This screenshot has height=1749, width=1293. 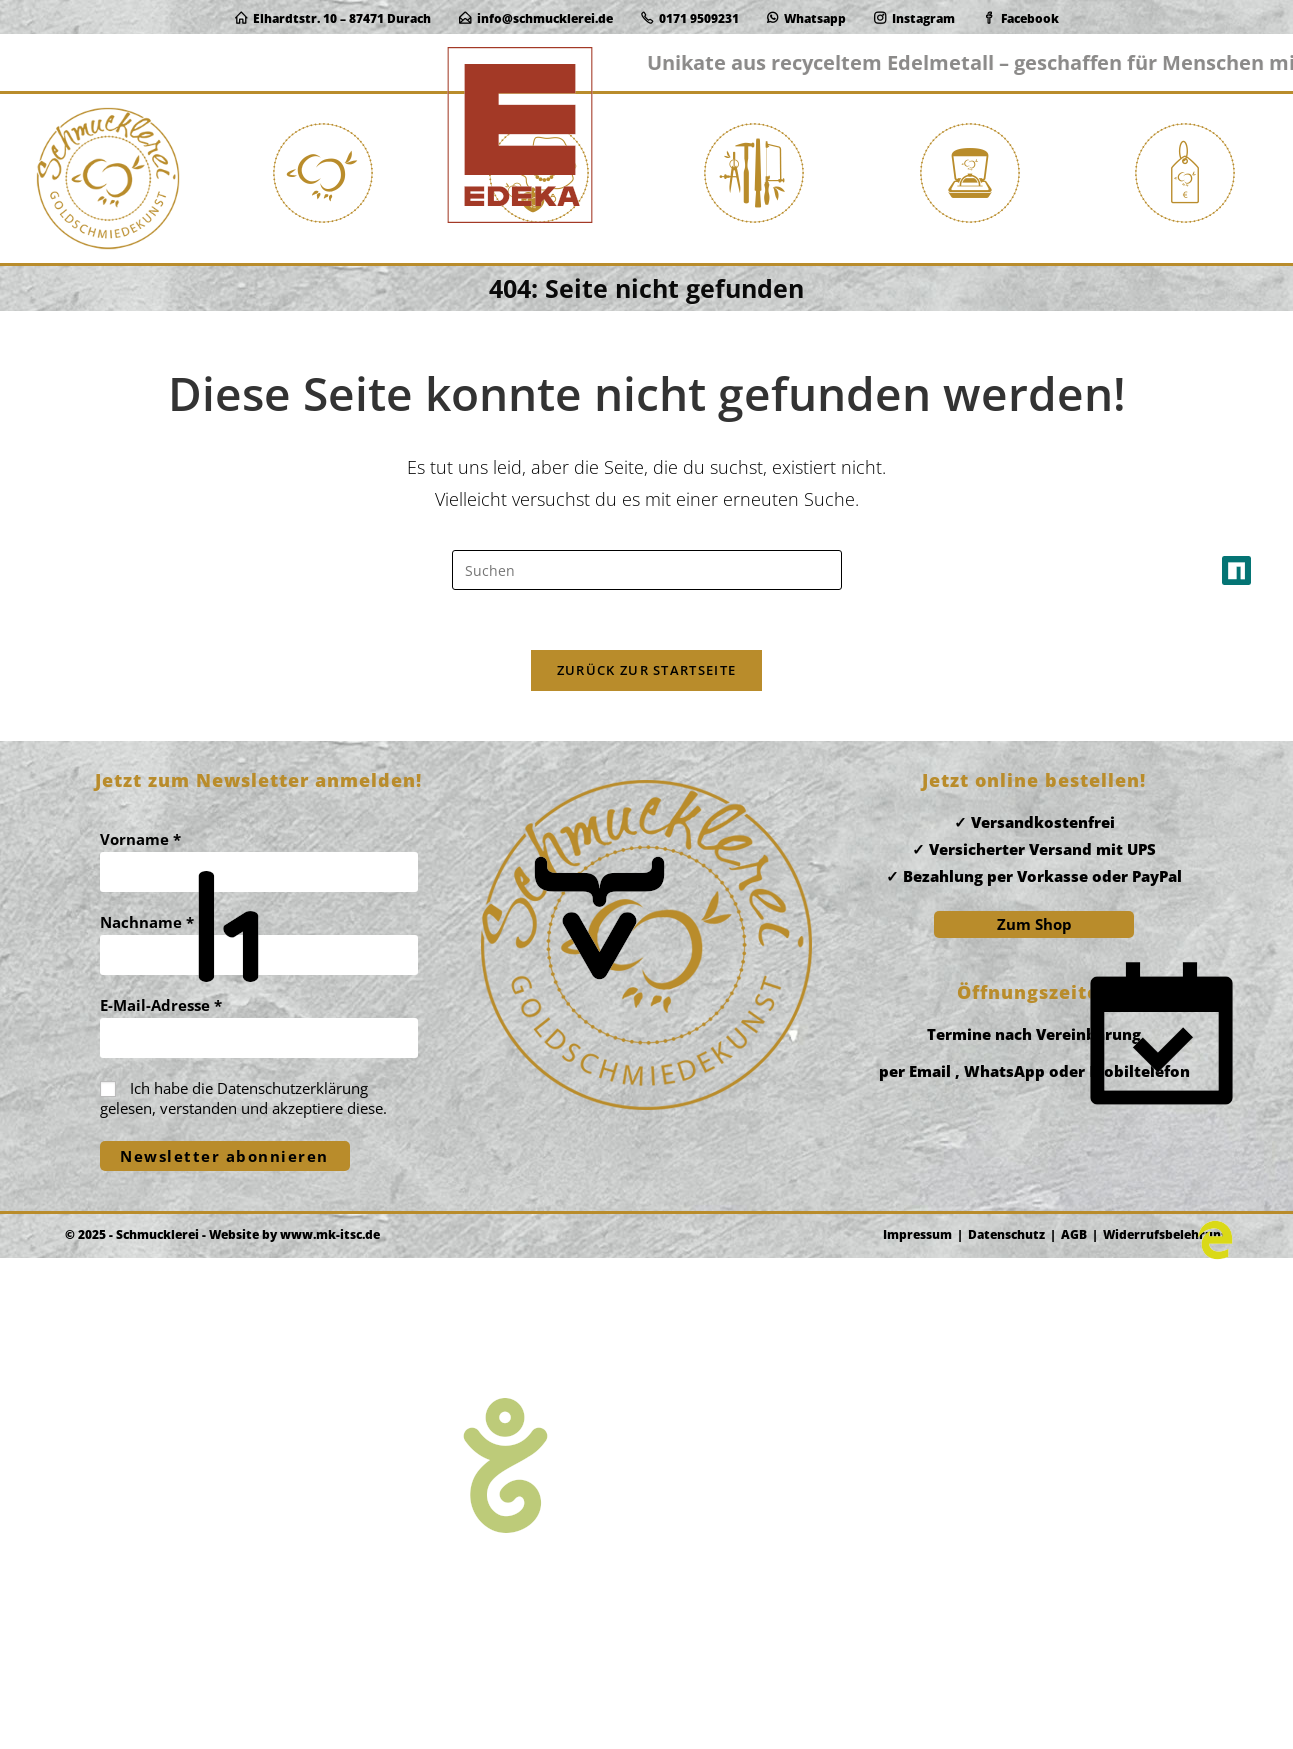 What do you see at coordinates (505, 1465) in the screenshot?
I see `link to Gandi domain registrar services` at bounding box center [505, 1465].